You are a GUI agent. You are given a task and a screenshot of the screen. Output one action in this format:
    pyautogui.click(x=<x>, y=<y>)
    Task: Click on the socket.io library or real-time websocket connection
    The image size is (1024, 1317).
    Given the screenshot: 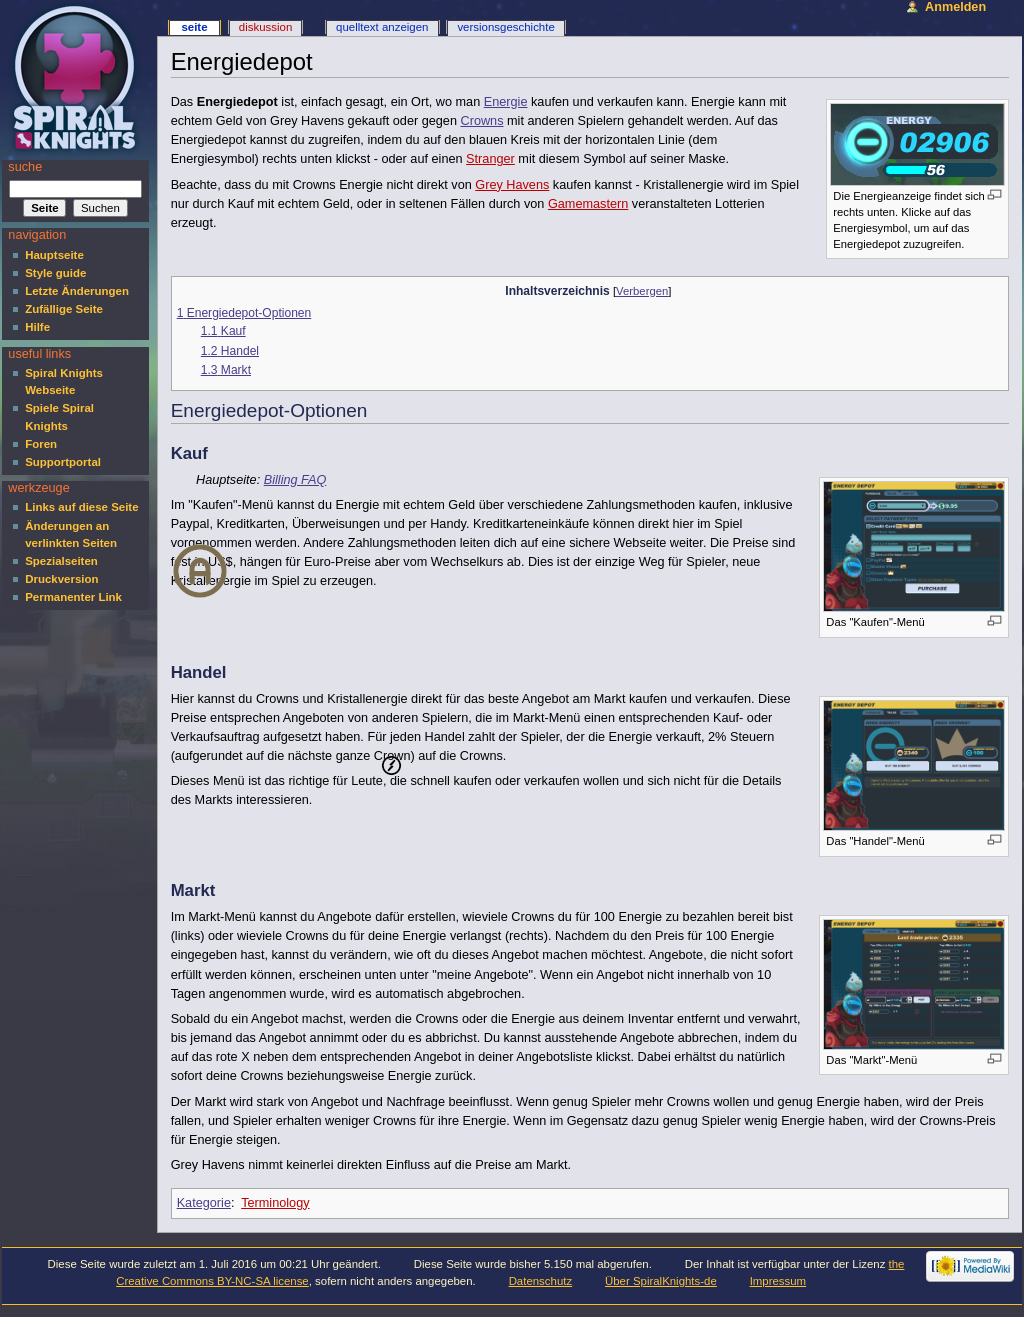 What is the action you would take?
    pyautogui.click(x=391, y=765)
    